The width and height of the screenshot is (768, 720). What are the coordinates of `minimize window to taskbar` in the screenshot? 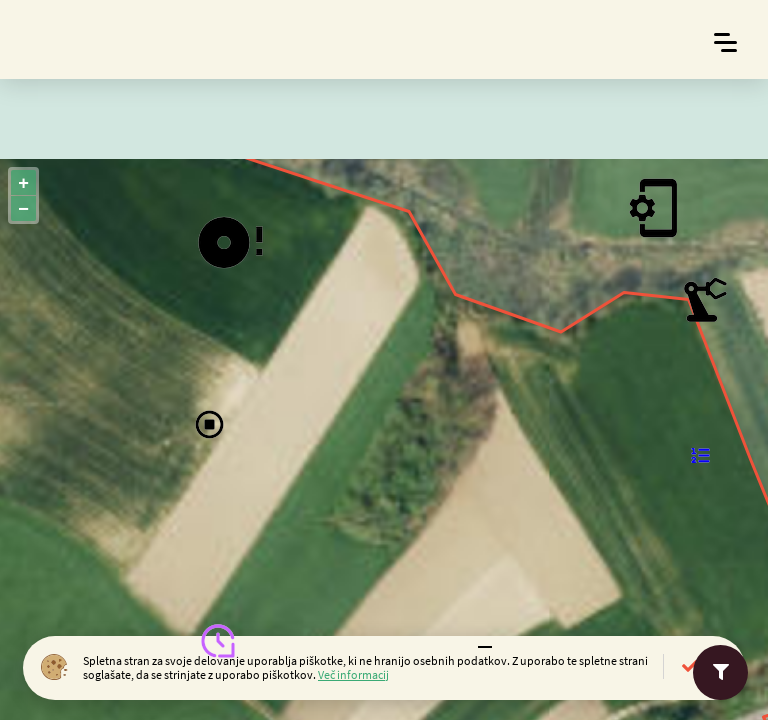 It's located at (485, 637).